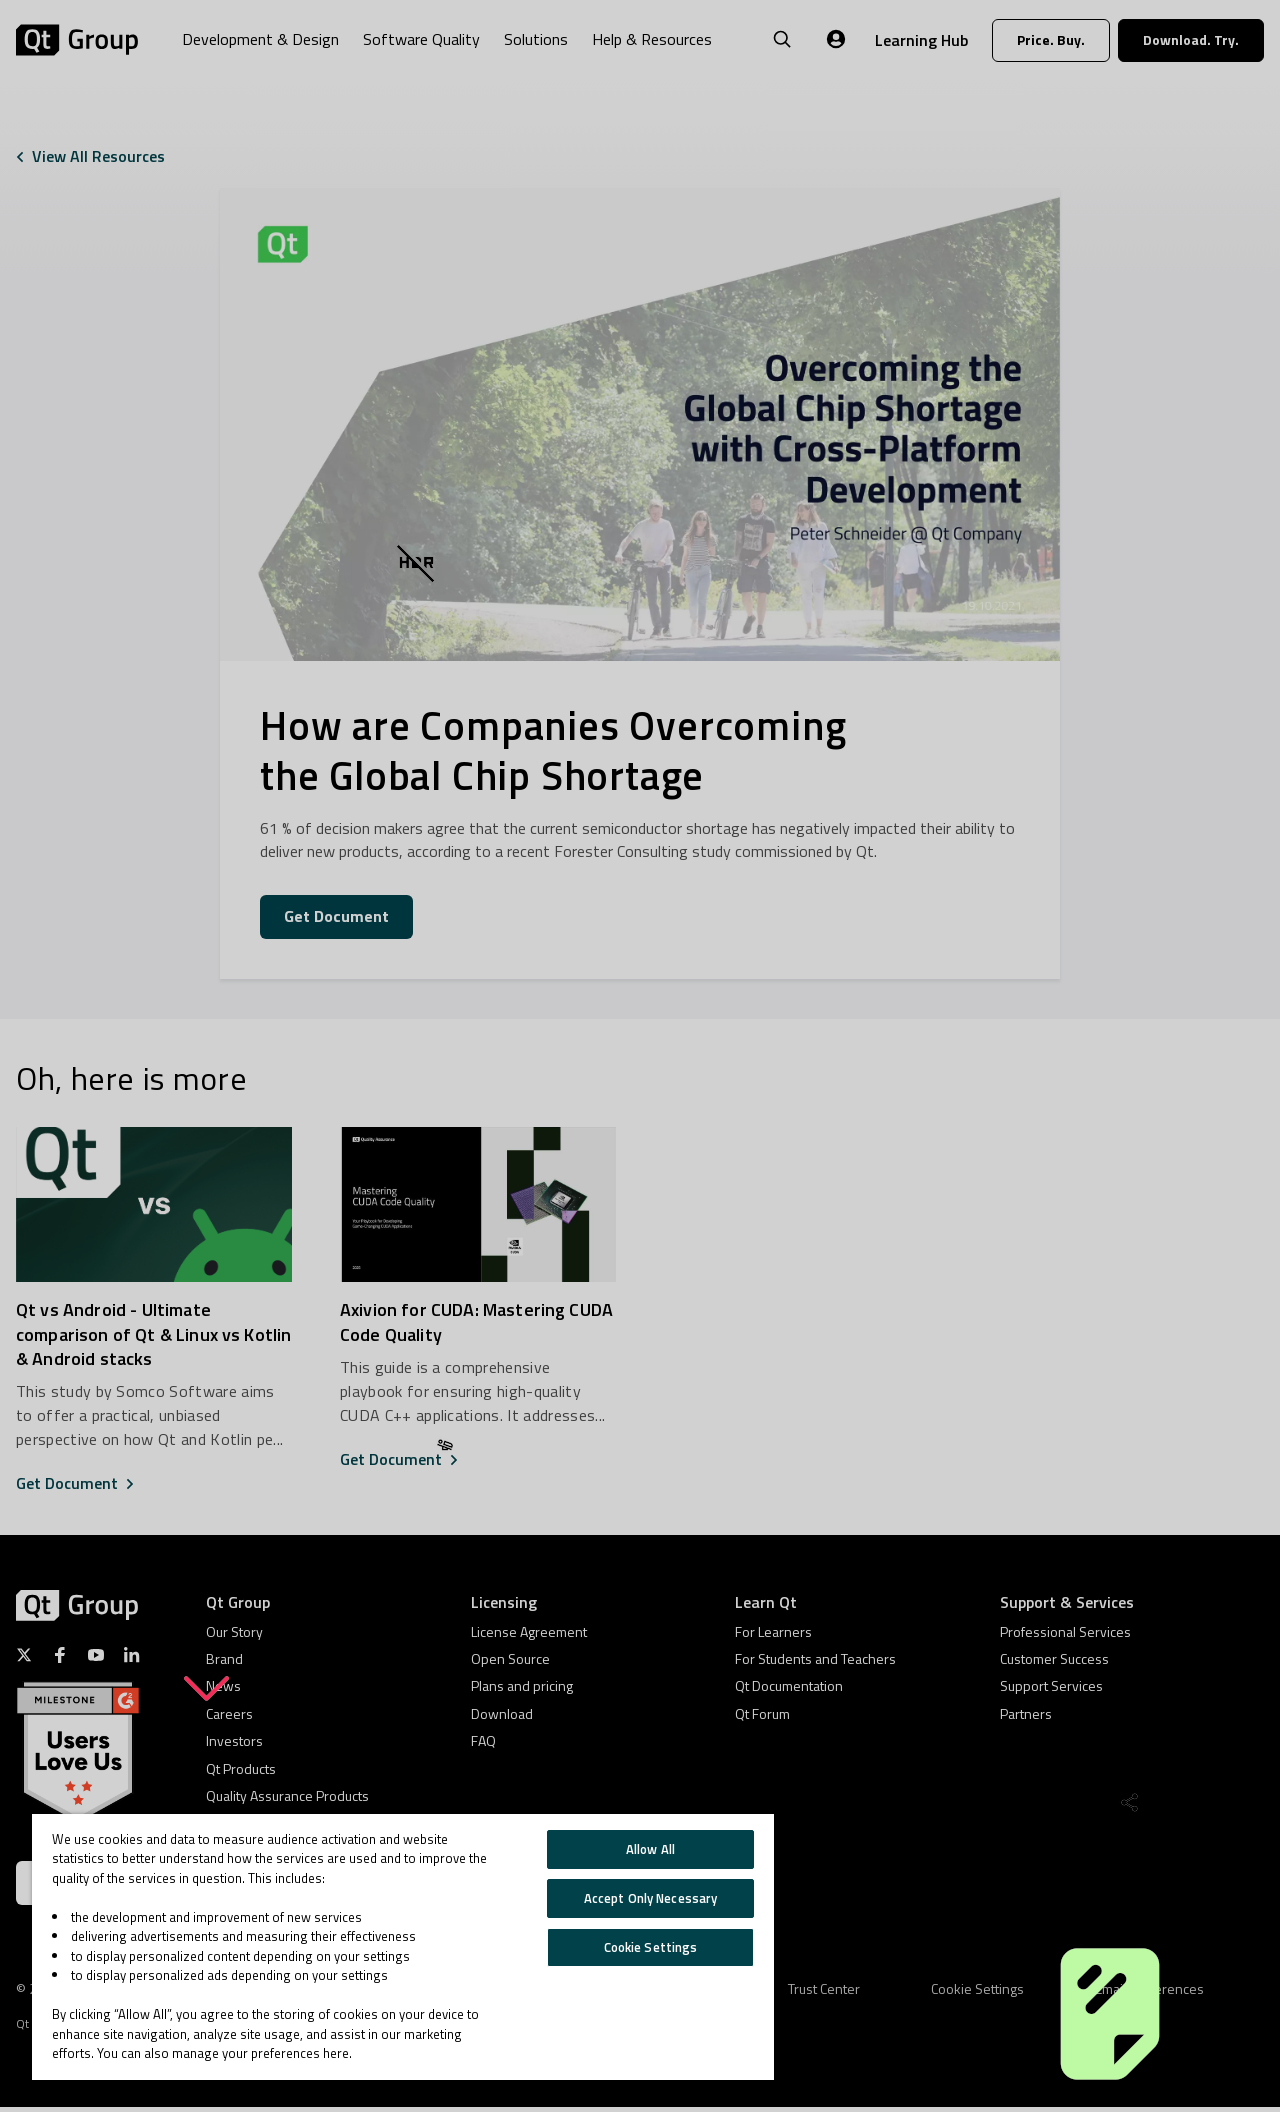  I want to click on select angled flat bed seat option, so click(445, 1445).